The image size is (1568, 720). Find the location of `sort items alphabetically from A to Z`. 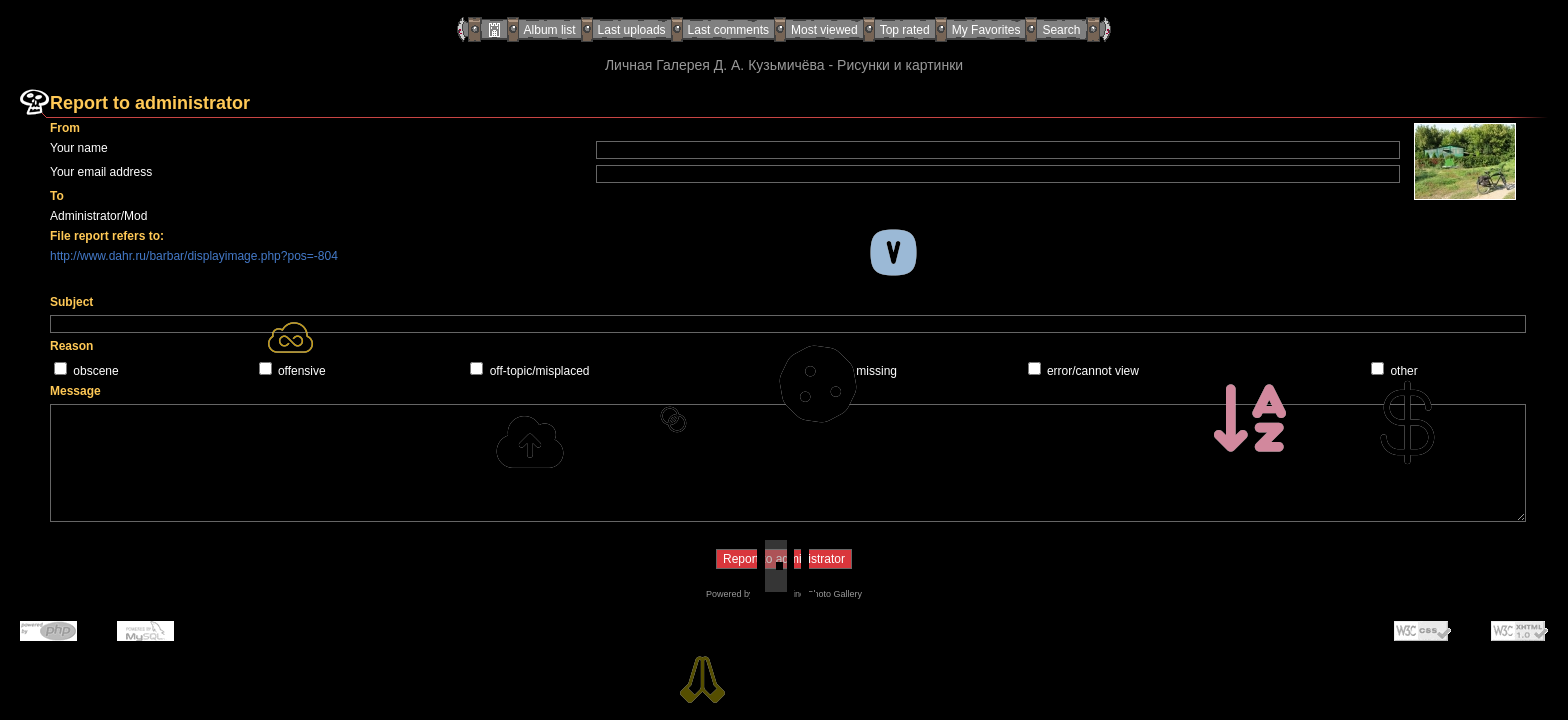

sort items alphabetically from A to Z is located at coordinates (1250, 418).